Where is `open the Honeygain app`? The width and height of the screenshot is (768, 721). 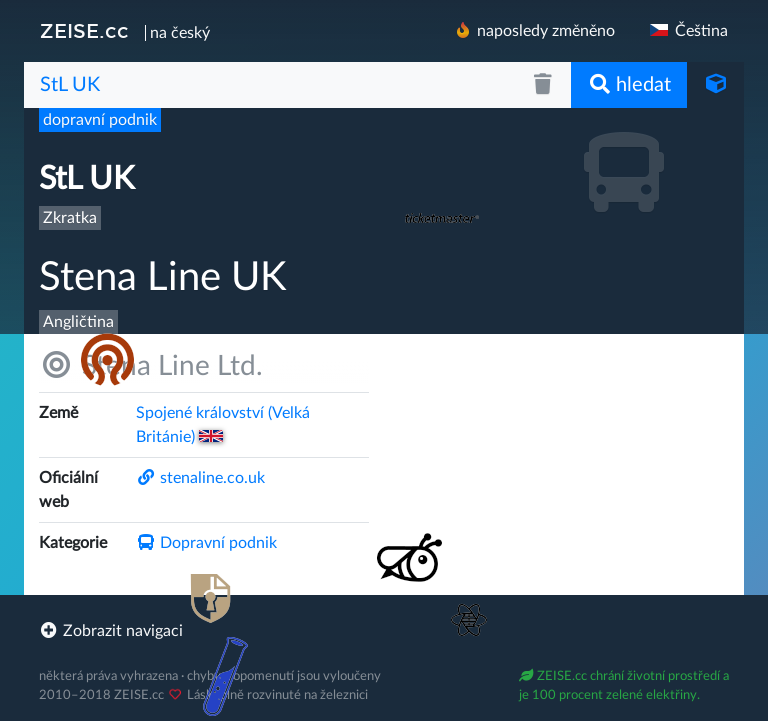
open the Honeygain app is located at coordinates (409, 557).